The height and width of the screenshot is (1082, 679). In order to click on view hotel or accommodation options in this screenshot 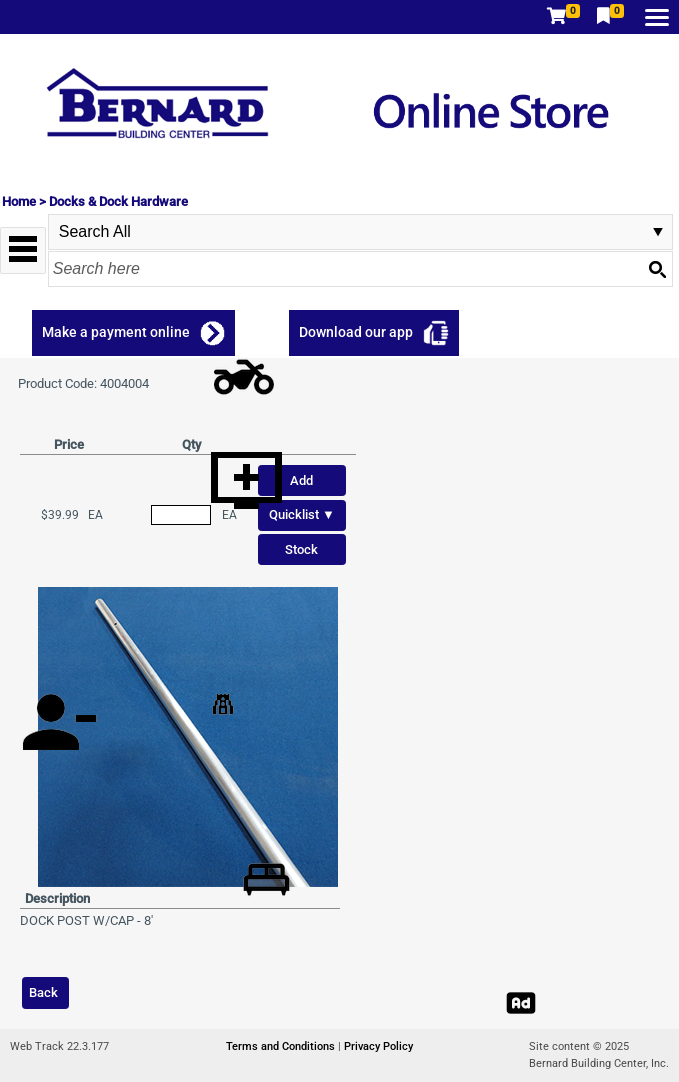, I will do `click(266, 879)`.